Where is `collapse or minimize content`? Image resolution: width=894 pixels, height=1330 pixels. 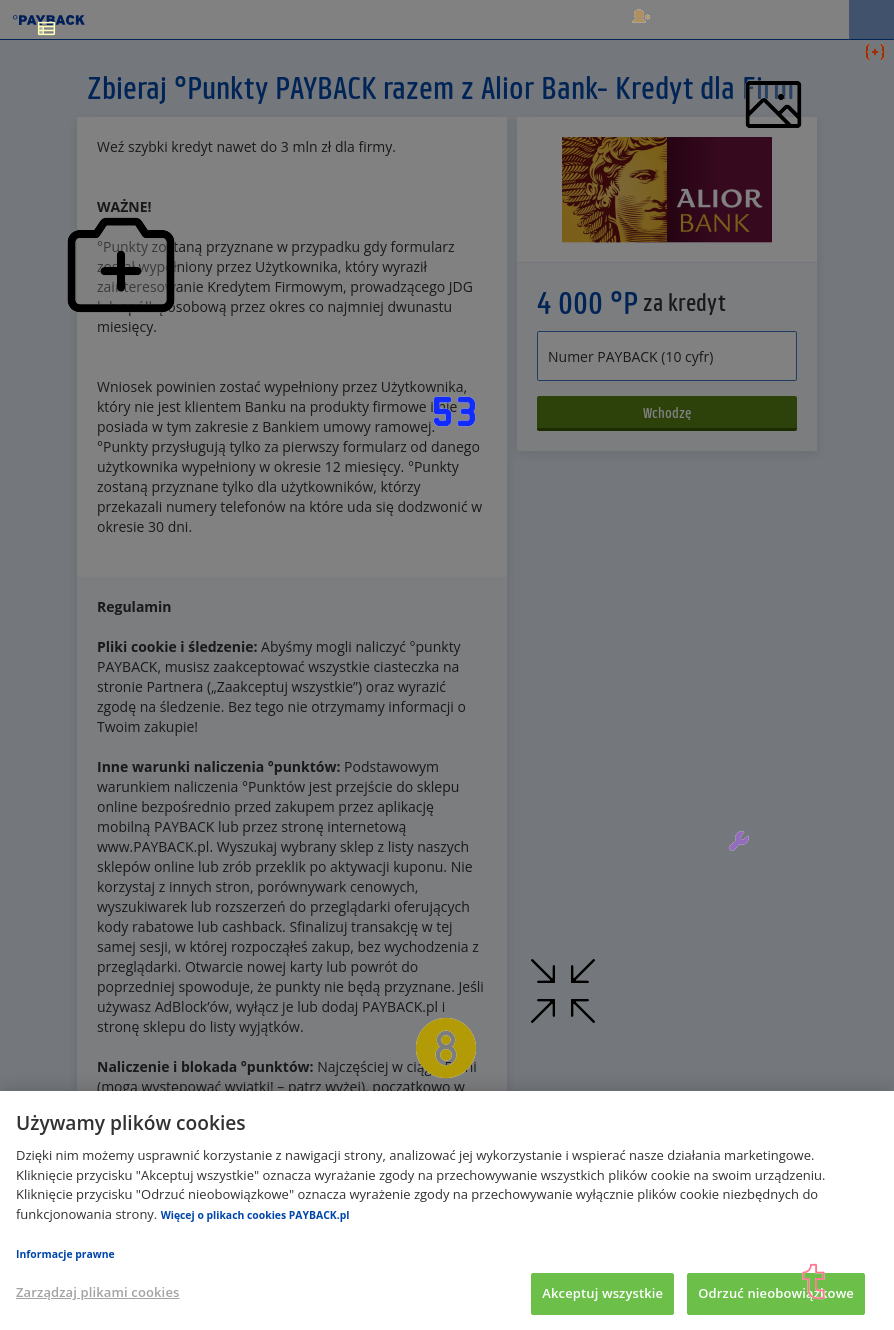
collapse or minimize content is located at coordinates (563, 991).